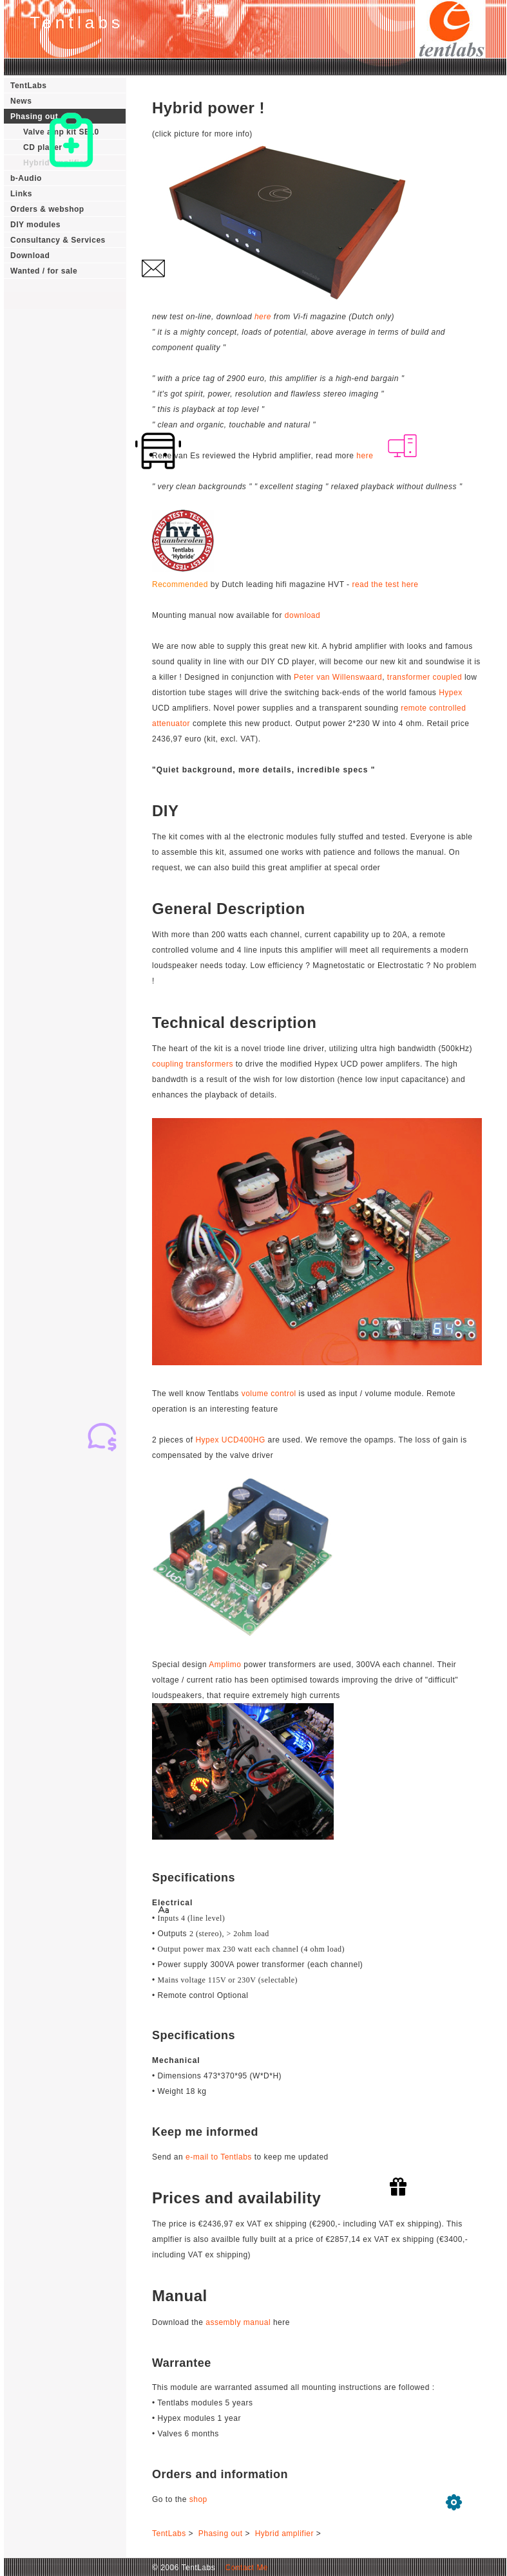 This screenshot has height=2576, width=507. I want to click on adjust font or text size settings, so click(164, 1910).